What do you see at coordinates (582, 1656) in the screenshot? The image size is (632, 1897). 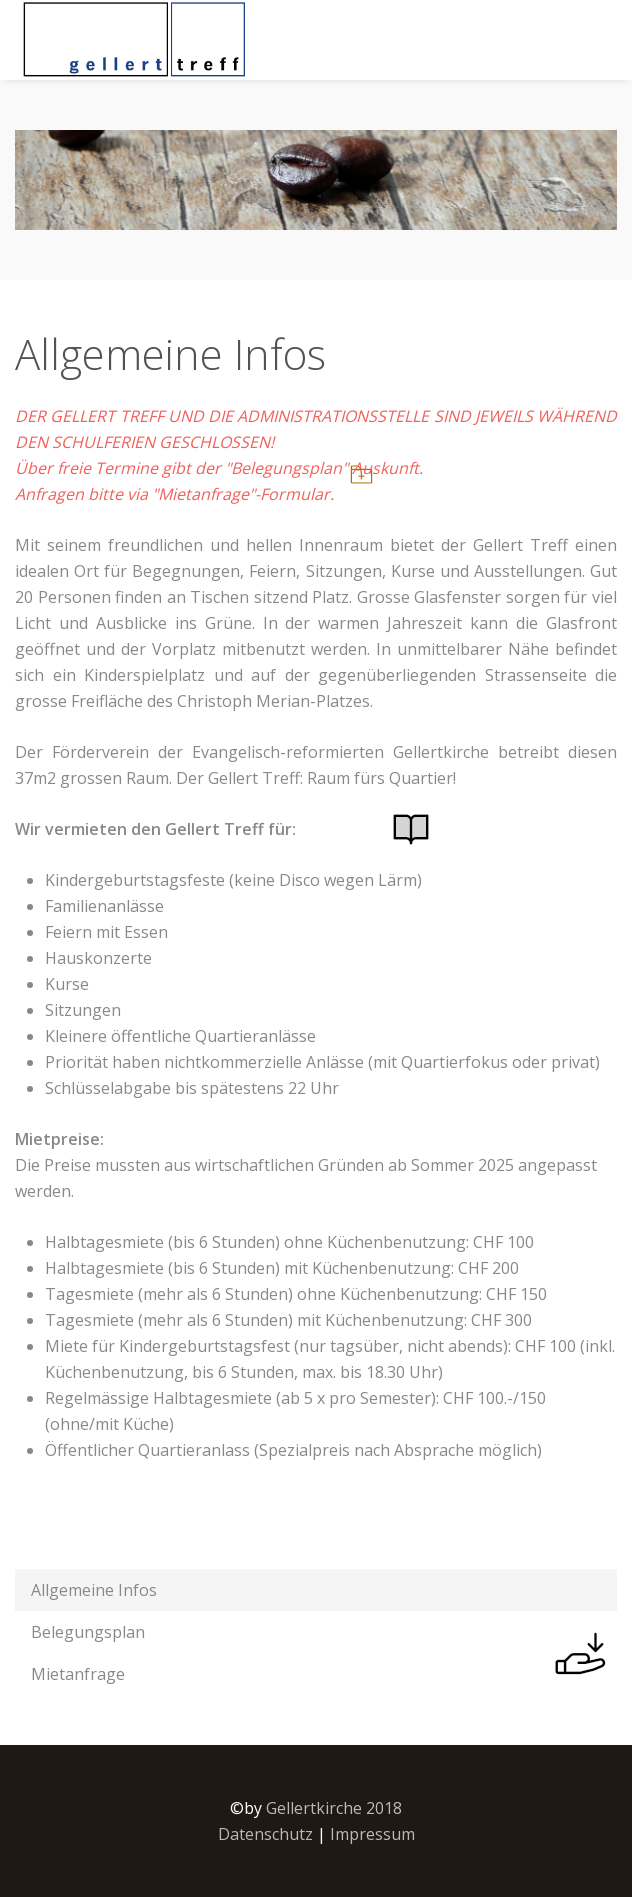 I see `receive or accept an incoming item` at bounding box center [582, 1656].